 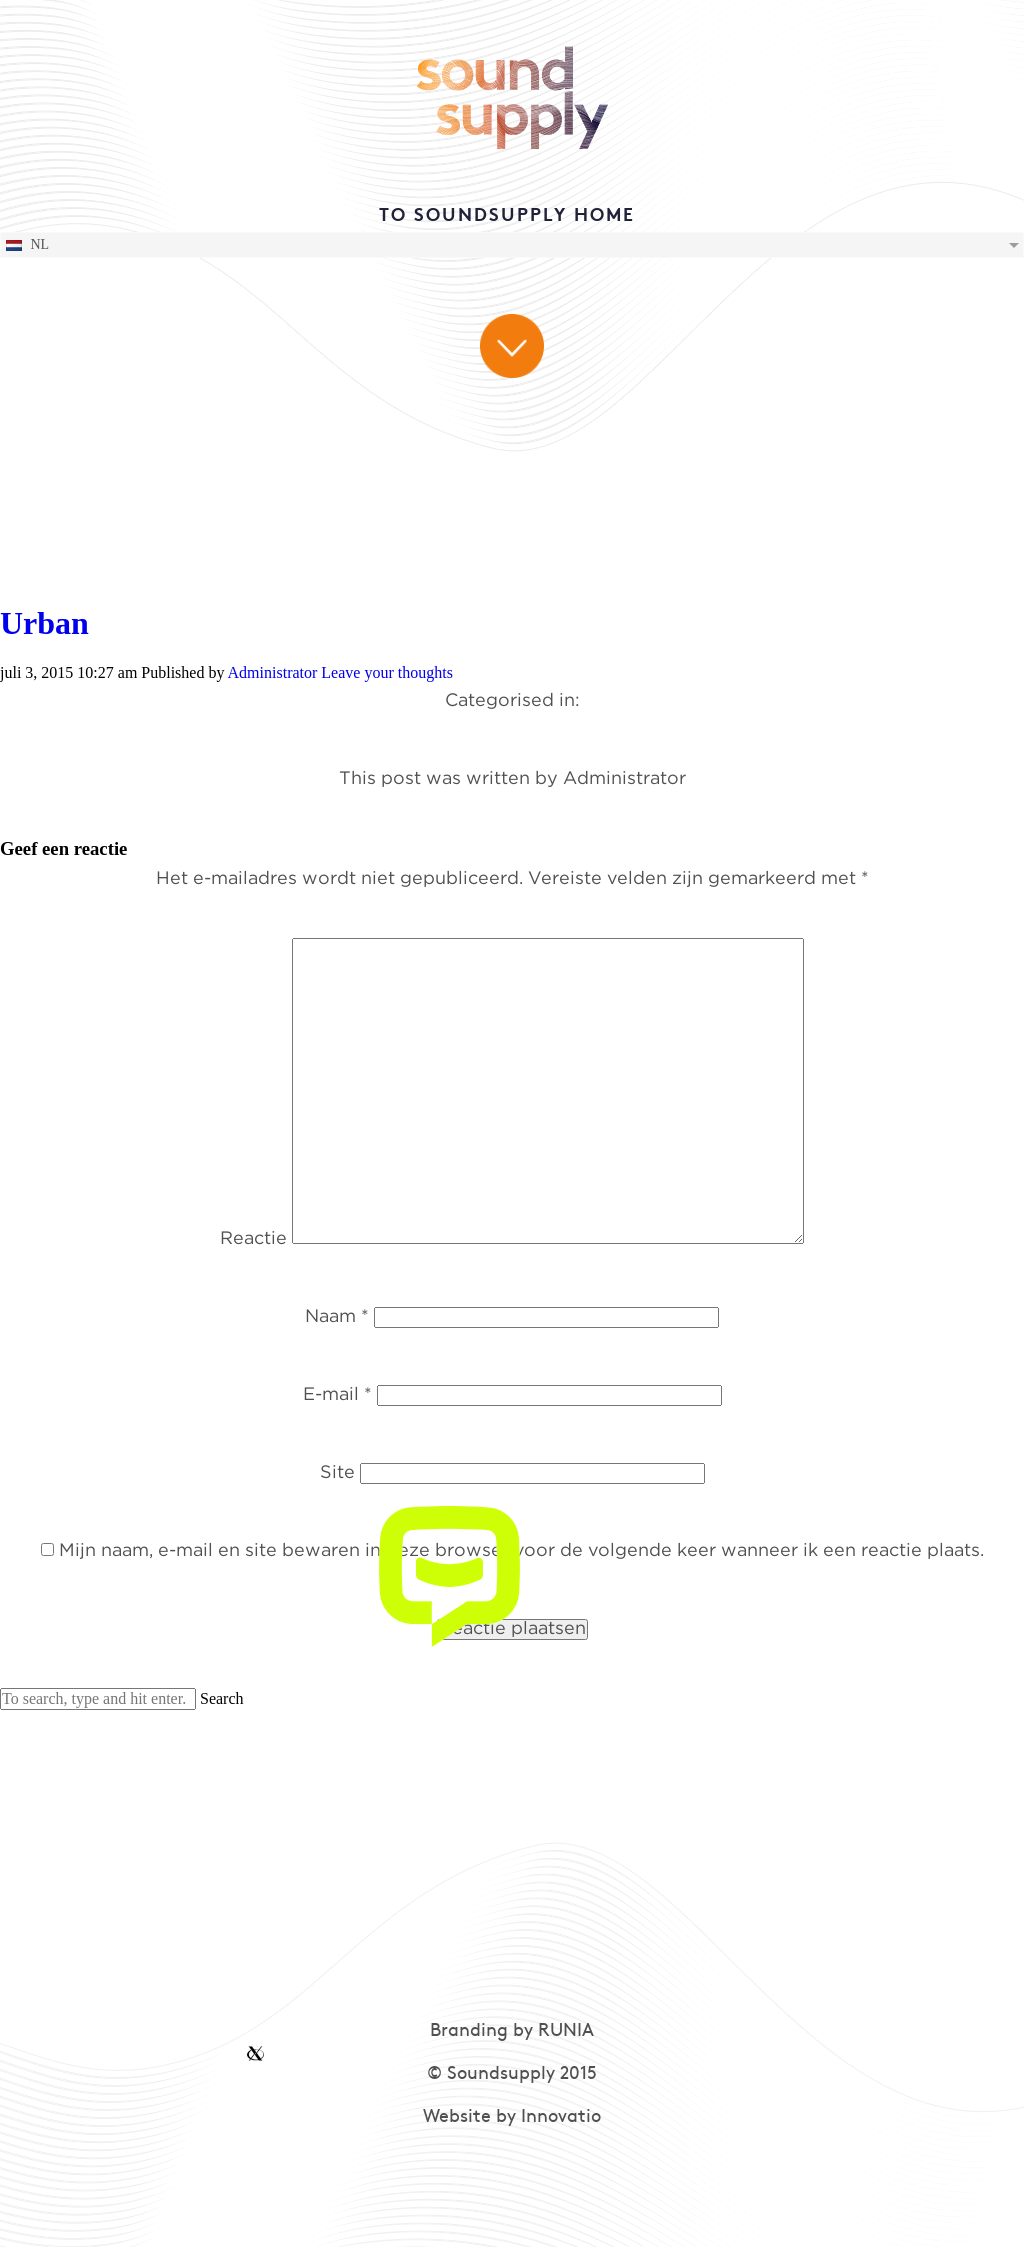 What do you see at coordinates (255, 2053) in the screenshot?
I see `link to X.Org Foundation website` at bounding box center [255, 2053].